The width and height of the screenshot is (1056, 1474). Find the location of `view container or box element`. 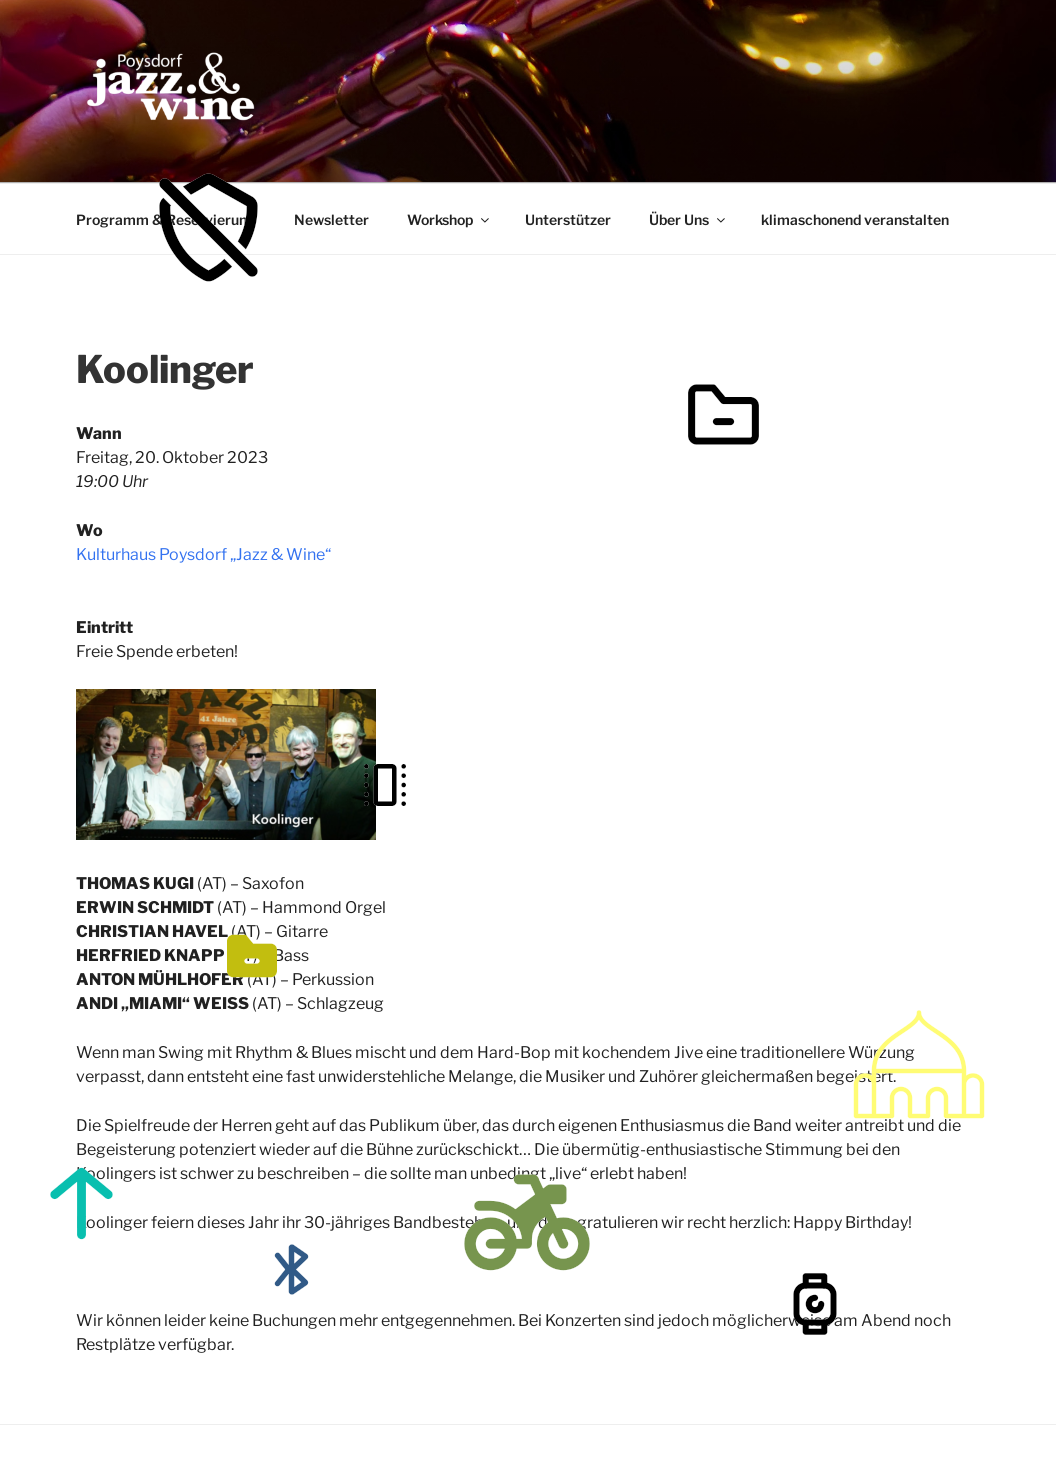

view container or box element is located at coordinates (385, 785).